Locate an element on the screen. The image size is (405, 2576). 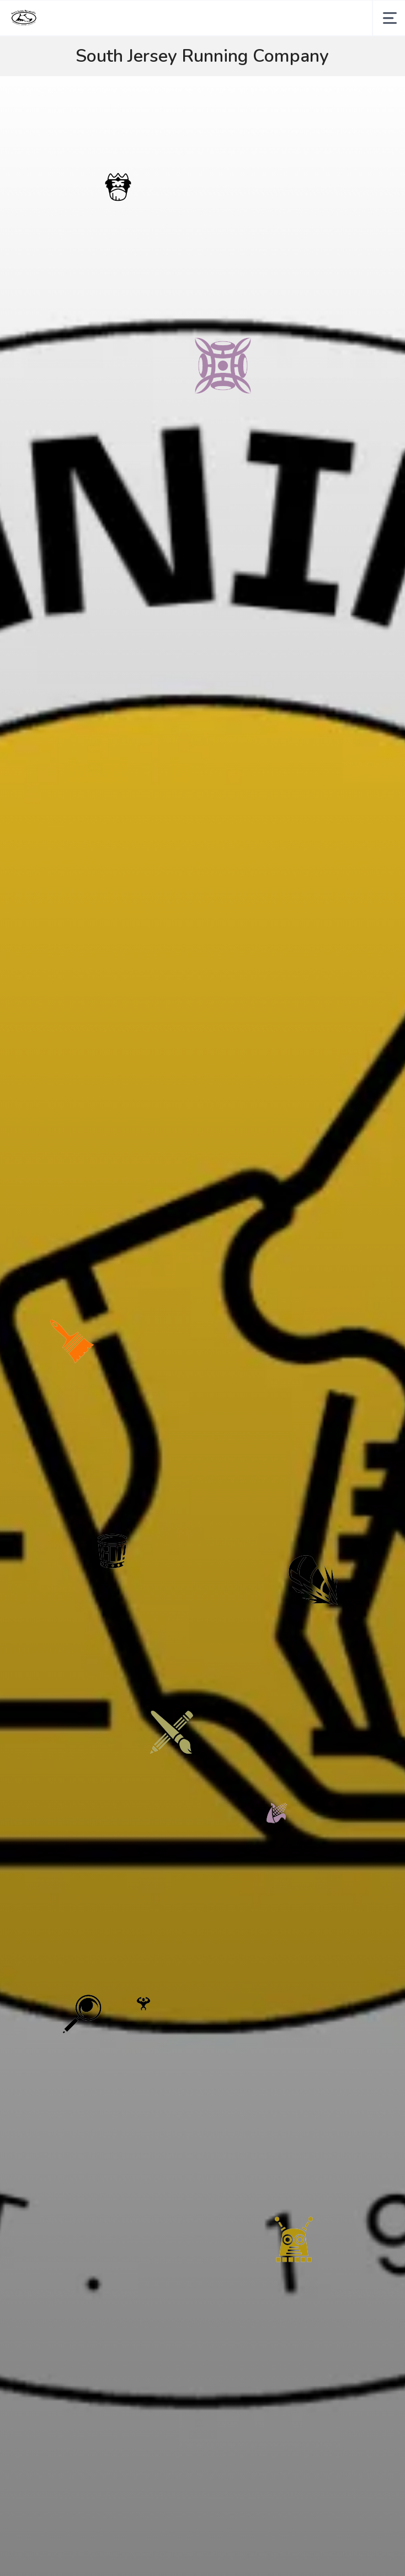
access drawing and editing tools is located at coordinates (172, 1732).